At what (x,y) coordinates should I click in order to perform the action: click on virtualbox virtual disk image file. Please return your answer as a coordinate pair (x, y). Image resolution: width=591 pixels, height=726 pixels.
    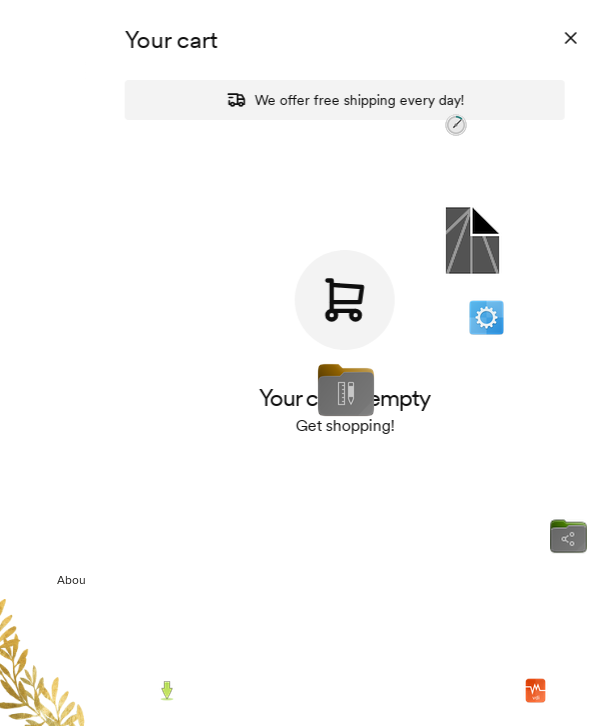
    Looking at the image, I should click on (535, 690).